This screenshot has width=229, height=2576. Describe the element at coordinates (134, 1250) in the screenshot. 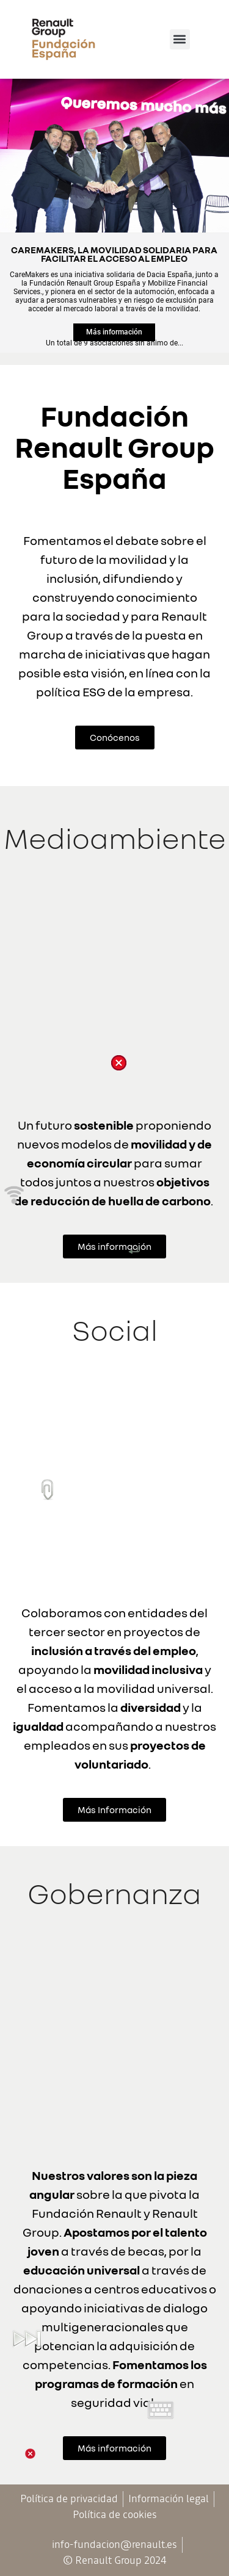

I see `reply to all recipients of an email` at that location.